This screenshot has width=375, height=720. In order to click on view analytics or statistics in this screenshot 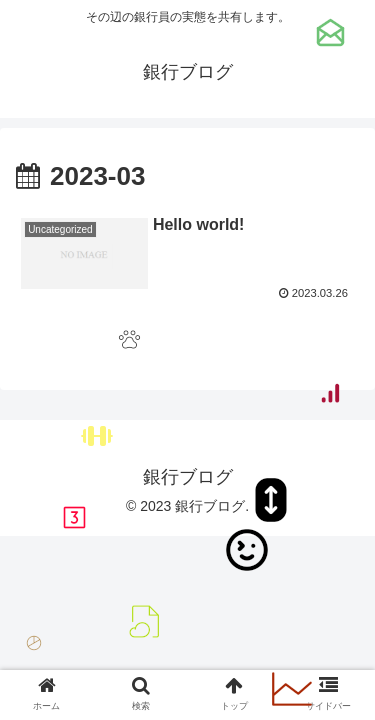, I will do `click(292, 689)`.